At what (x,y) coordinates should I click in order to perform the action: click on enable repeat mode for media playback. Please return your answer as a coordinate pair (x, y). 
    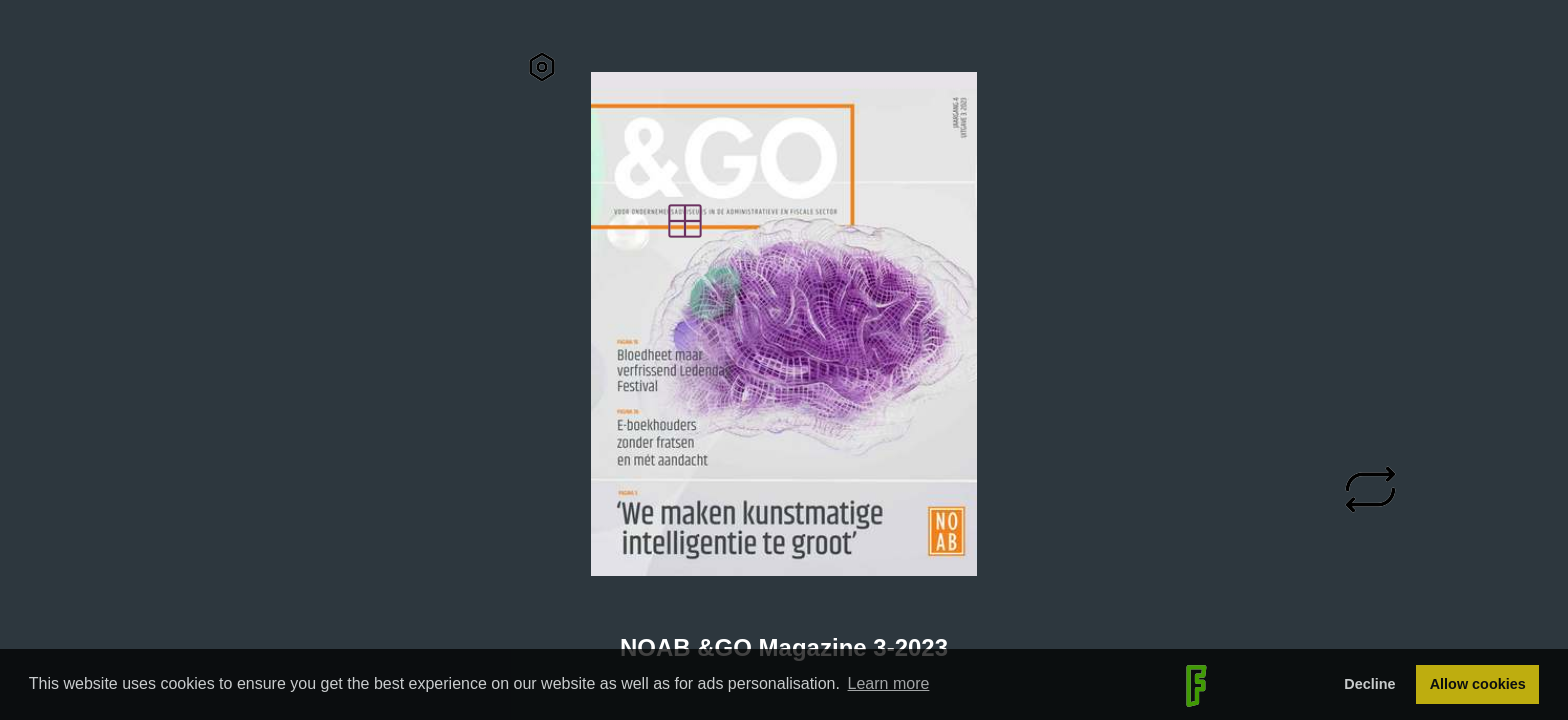
    Looking at the image, I should click on (1370, 489).